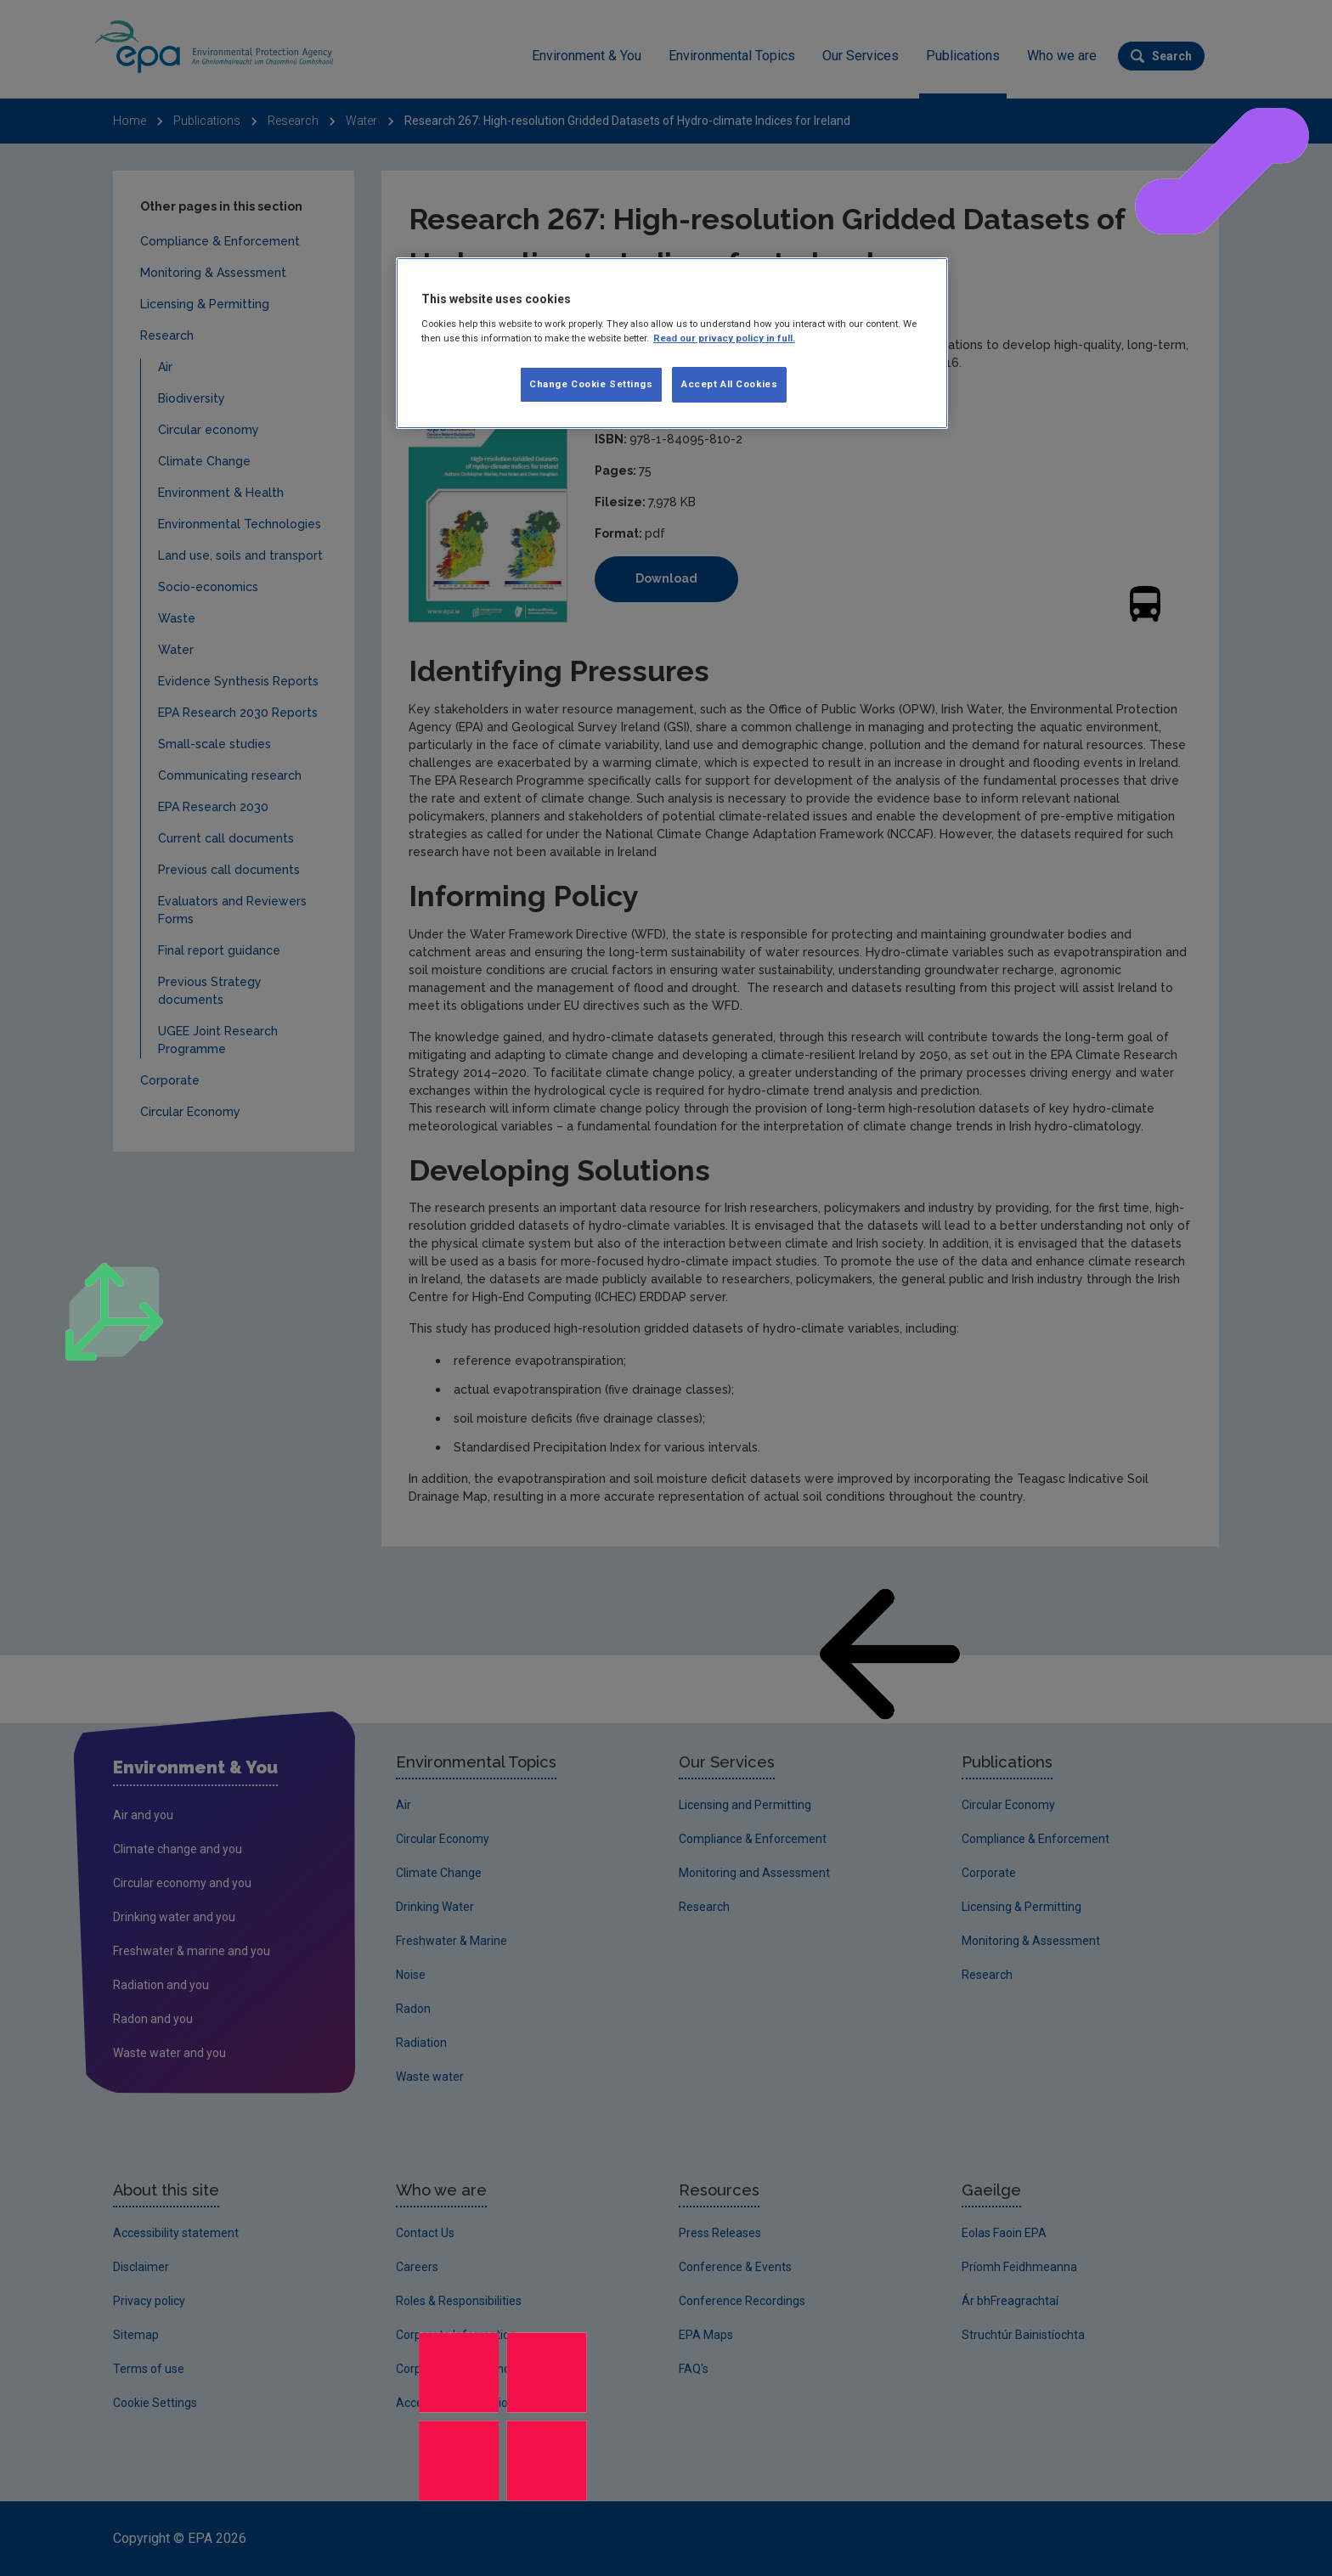 The width and height of the screenshot is (1332, 2576). What do you see at coordinates (1222, 171) in the screenshot?
I see `indicates escalator access nearby` at bounding box center [1222, 171].